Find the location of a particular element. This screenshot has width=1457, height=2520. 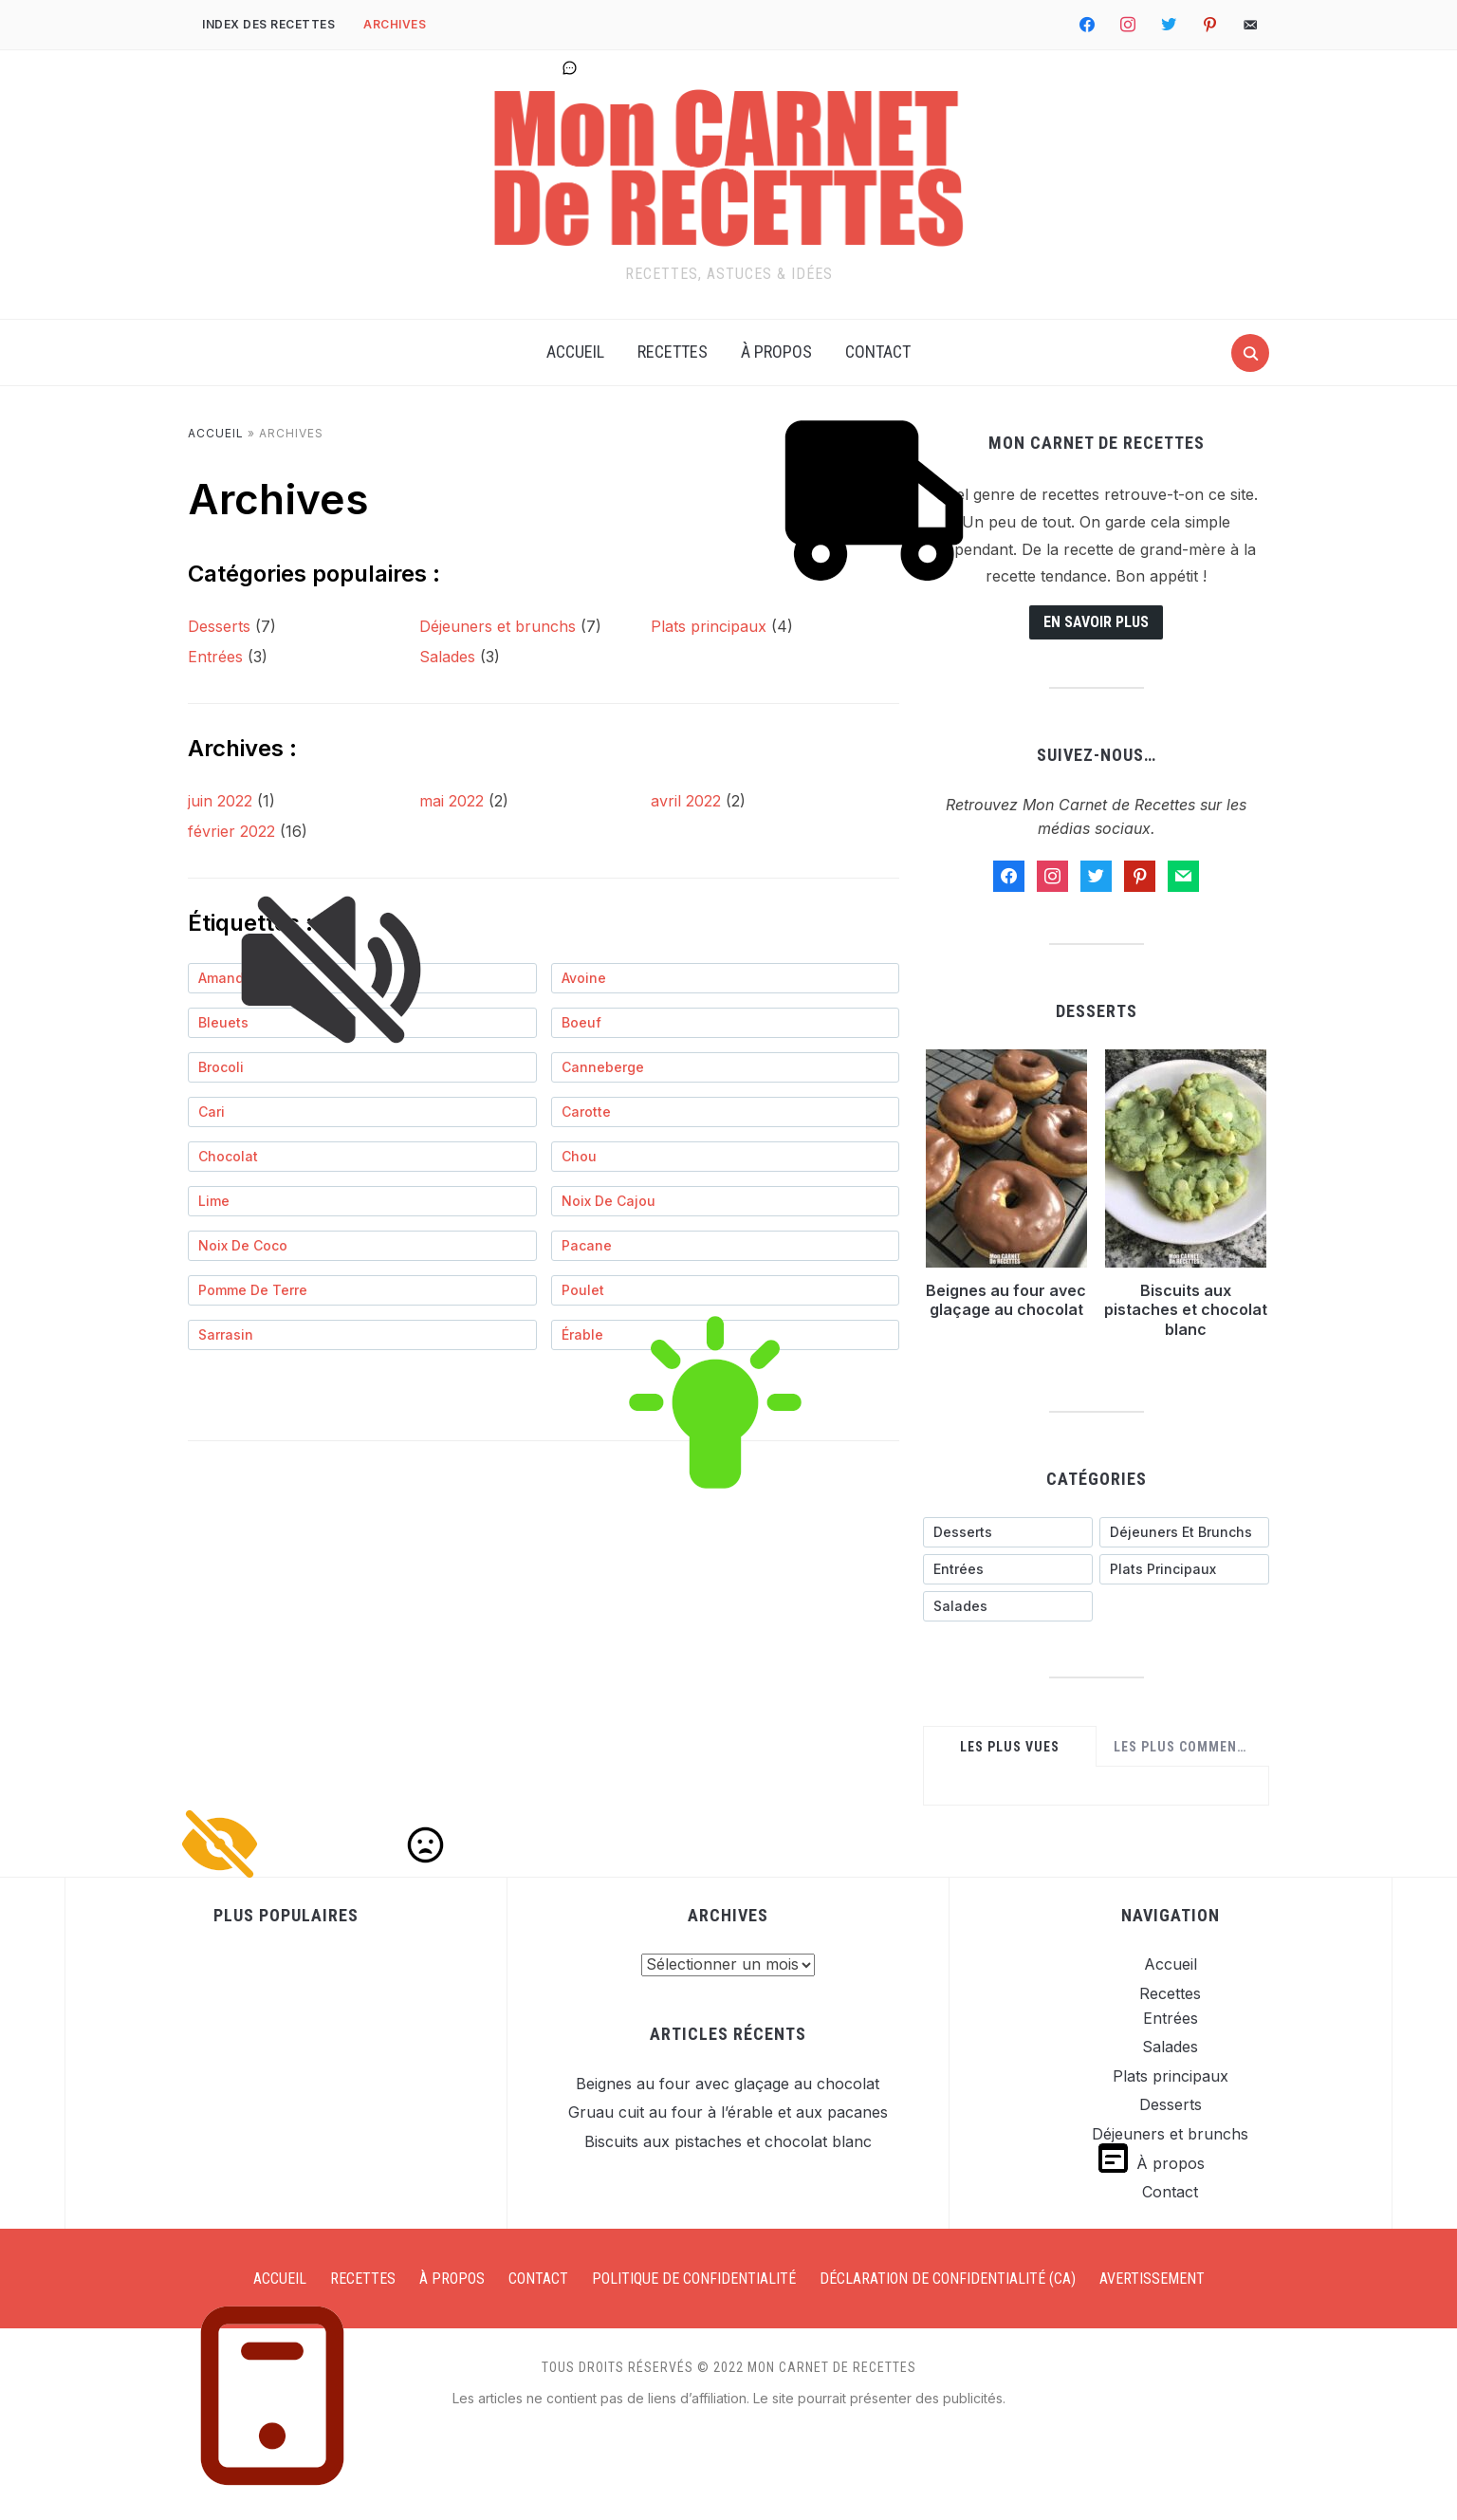

access delivery or shipping options is located at coordinates (874, 500).